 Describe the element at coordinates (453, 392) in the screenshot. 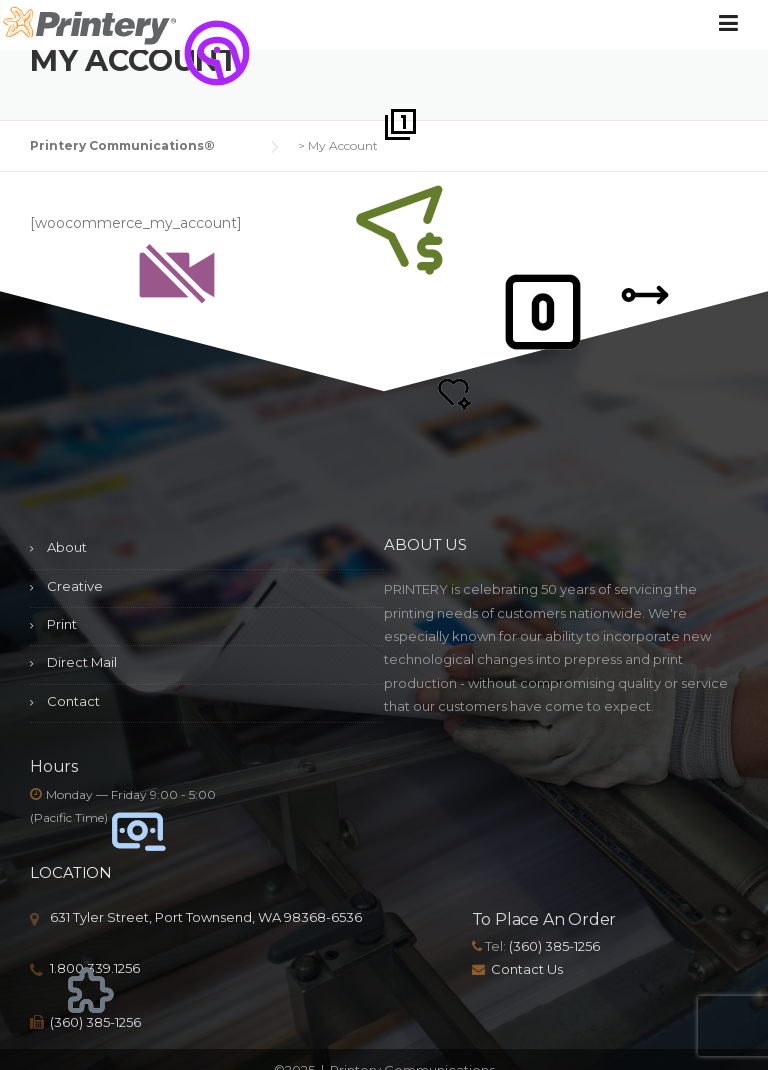

I see `add to favorites with AI-powered recommendations` at that location.